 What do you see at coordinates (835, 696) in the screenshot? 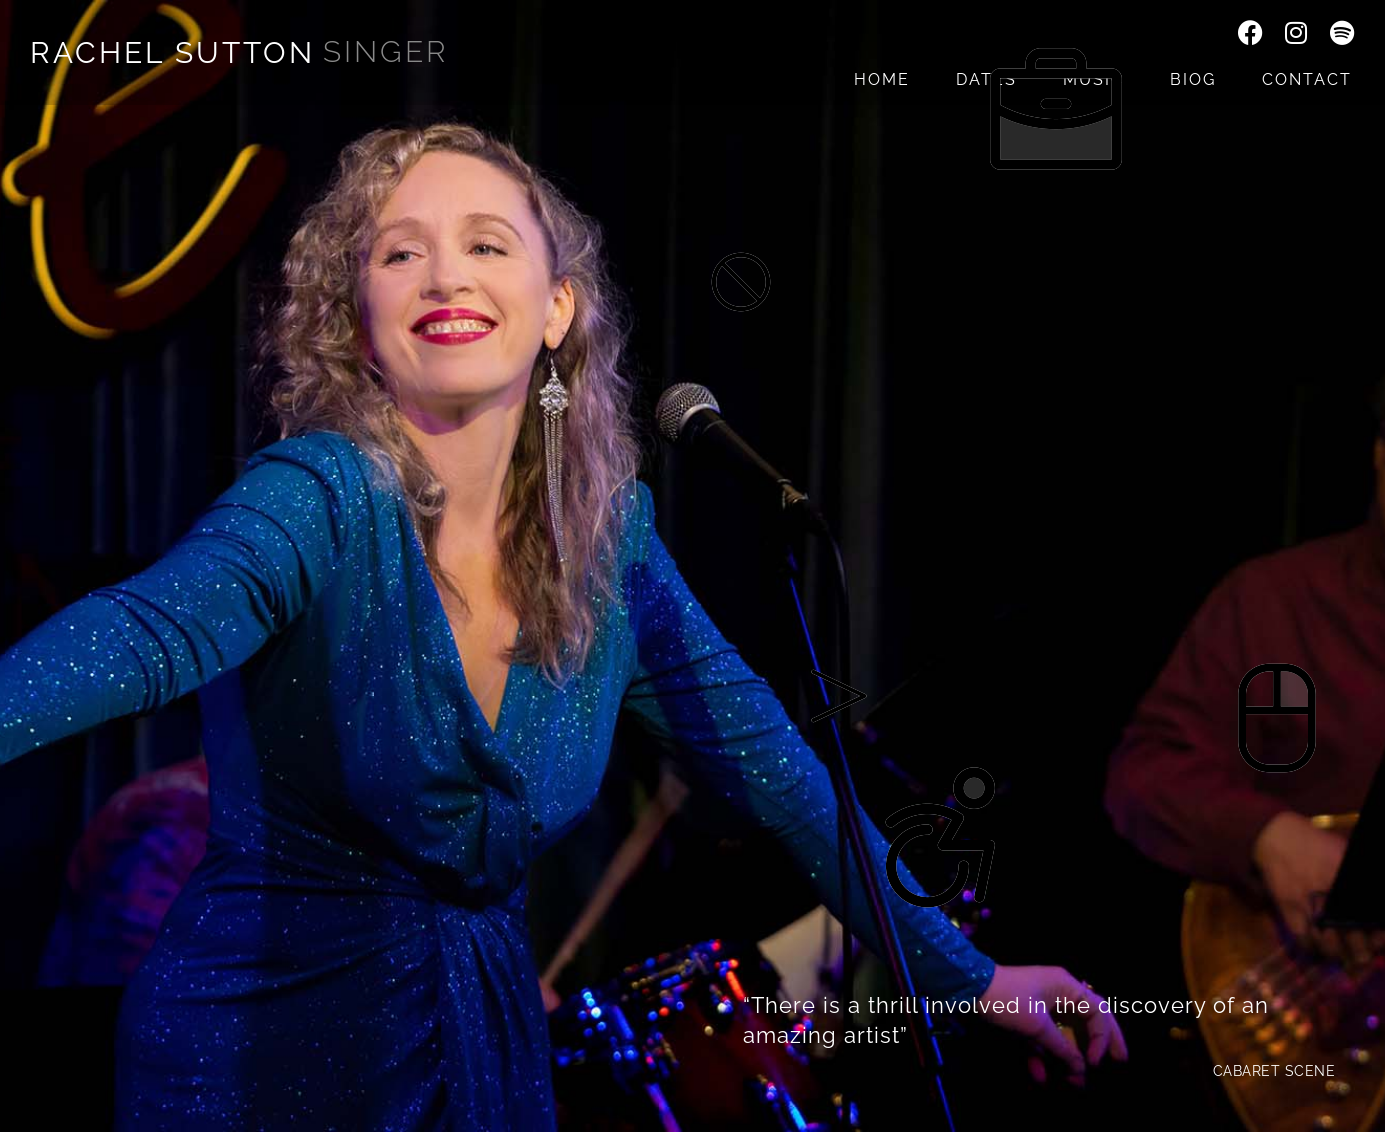
I see `navigate to the next item or page` at bounding box center [835, 696].